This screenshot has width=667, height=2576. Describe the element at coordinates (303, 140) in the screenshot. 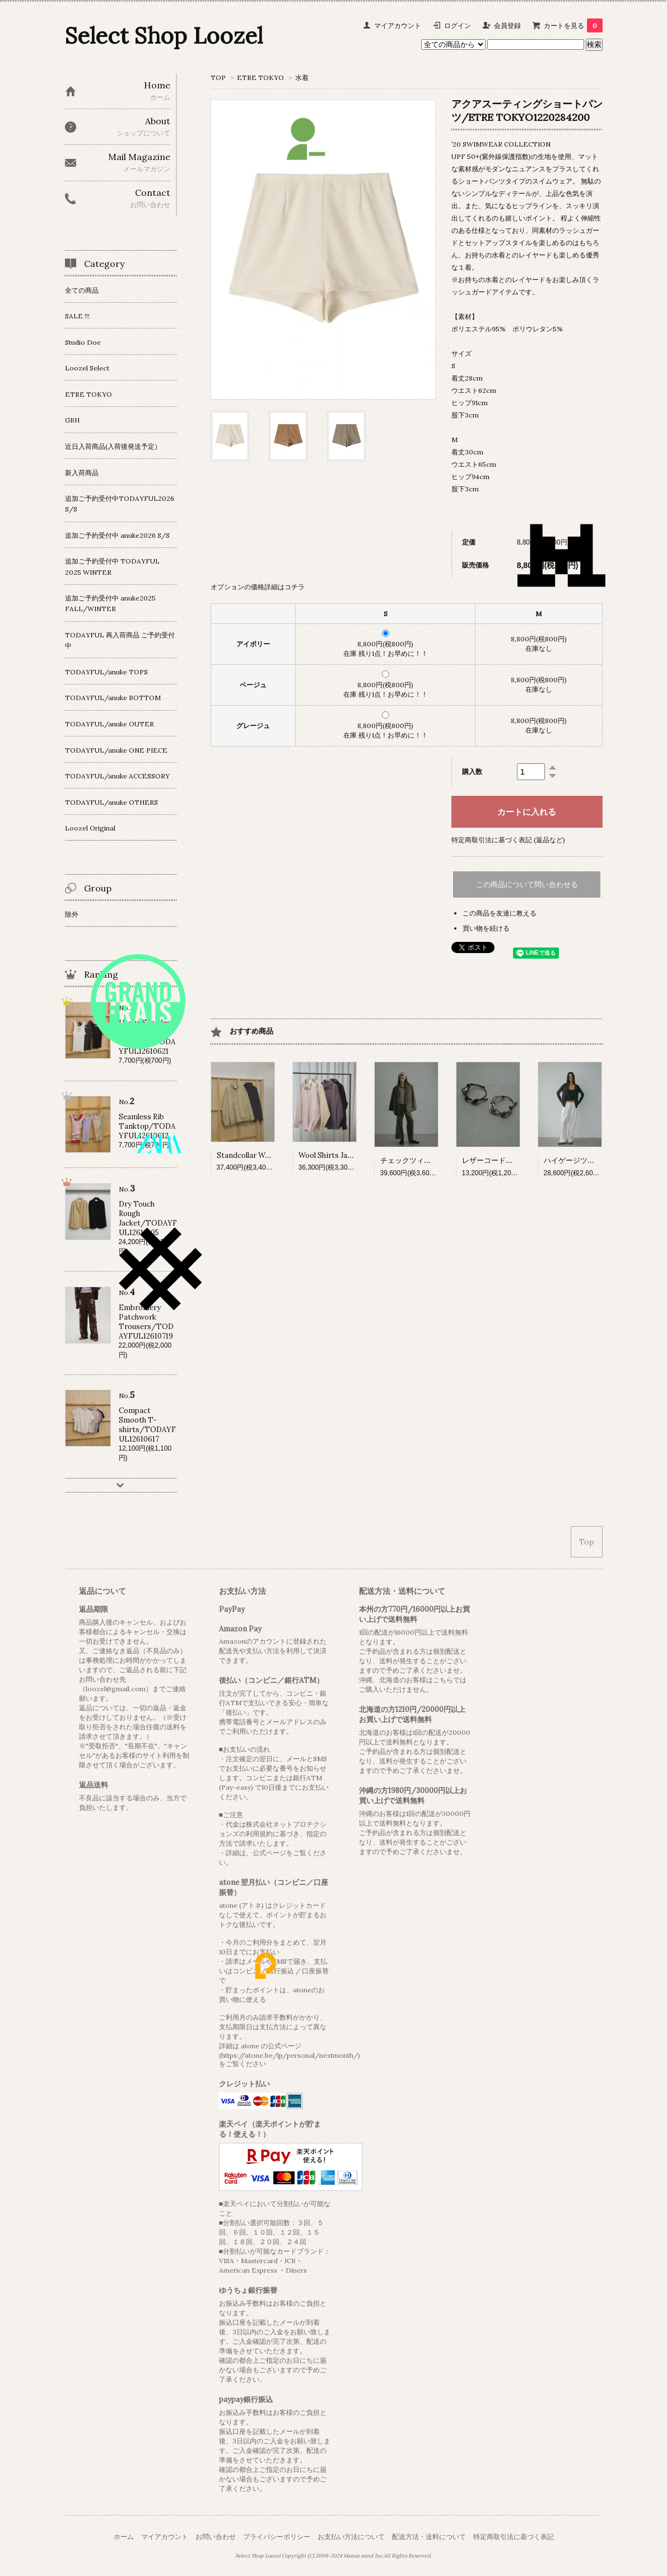

I see `remove a user or contact` at that location.